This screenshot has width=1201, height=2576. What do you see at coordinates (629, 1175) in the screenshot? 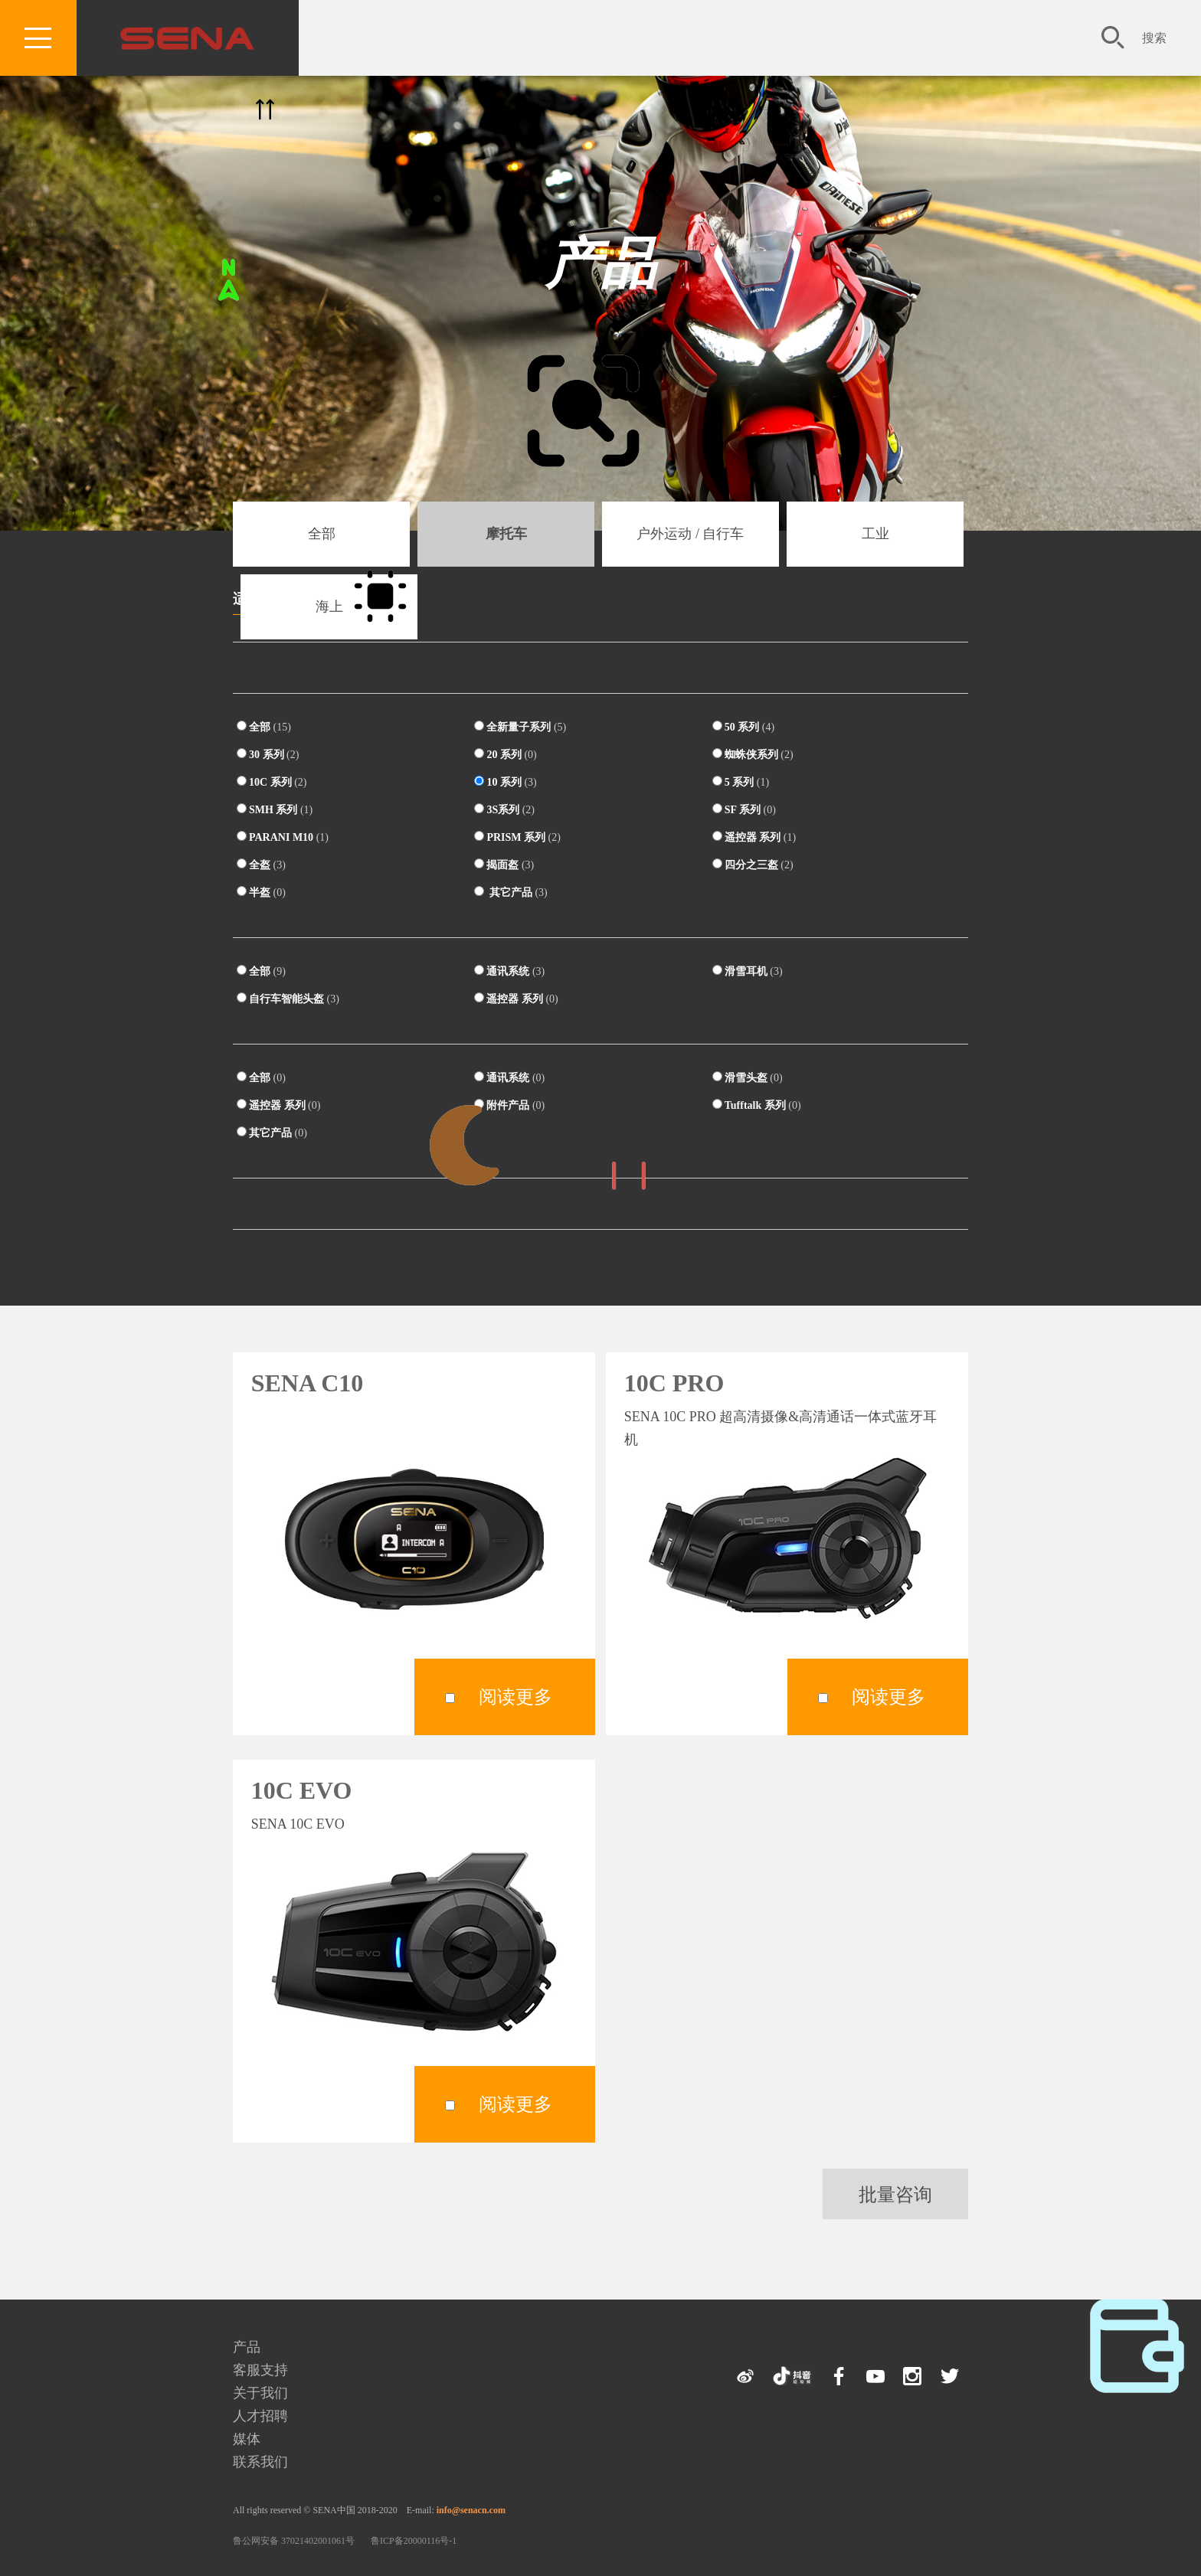
I see `indicates a lane or column divider` at bounding box center [629, 1175].